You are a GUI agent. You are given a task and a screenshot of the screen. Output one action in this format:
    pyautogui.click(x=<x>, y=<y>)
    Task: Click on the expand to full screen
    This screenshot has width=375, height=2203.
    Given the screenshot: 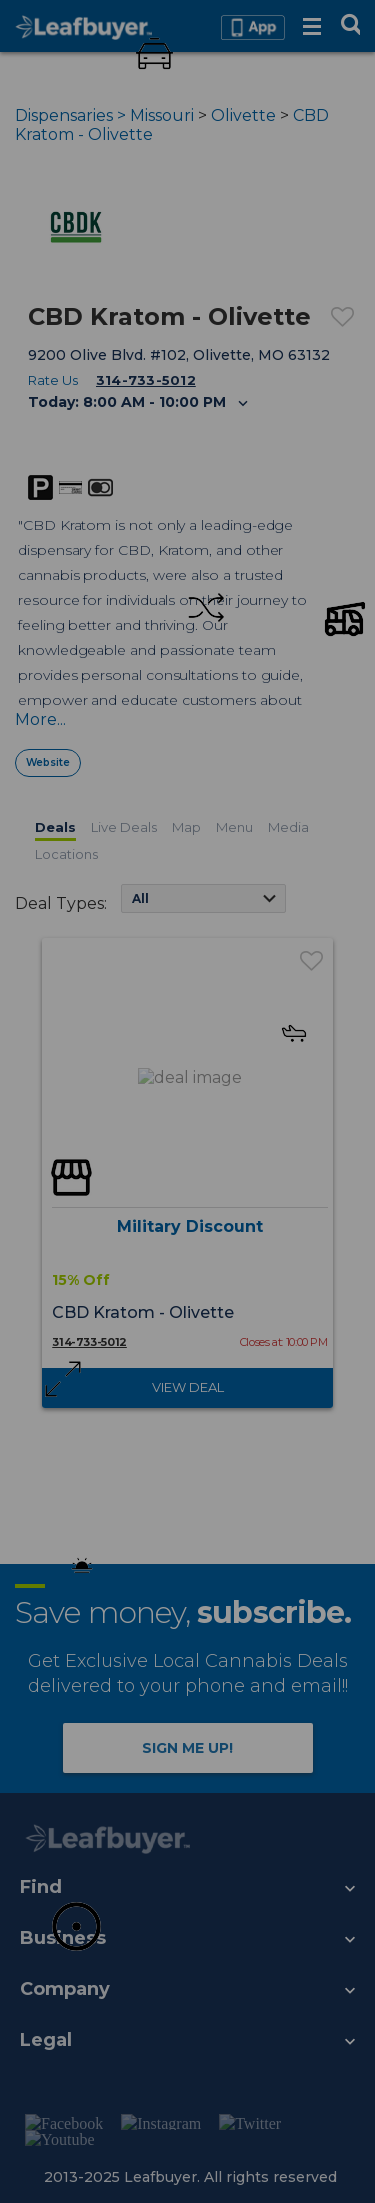 What is the action you would take?
    pyautogui.click(x=63, y=1379)
    